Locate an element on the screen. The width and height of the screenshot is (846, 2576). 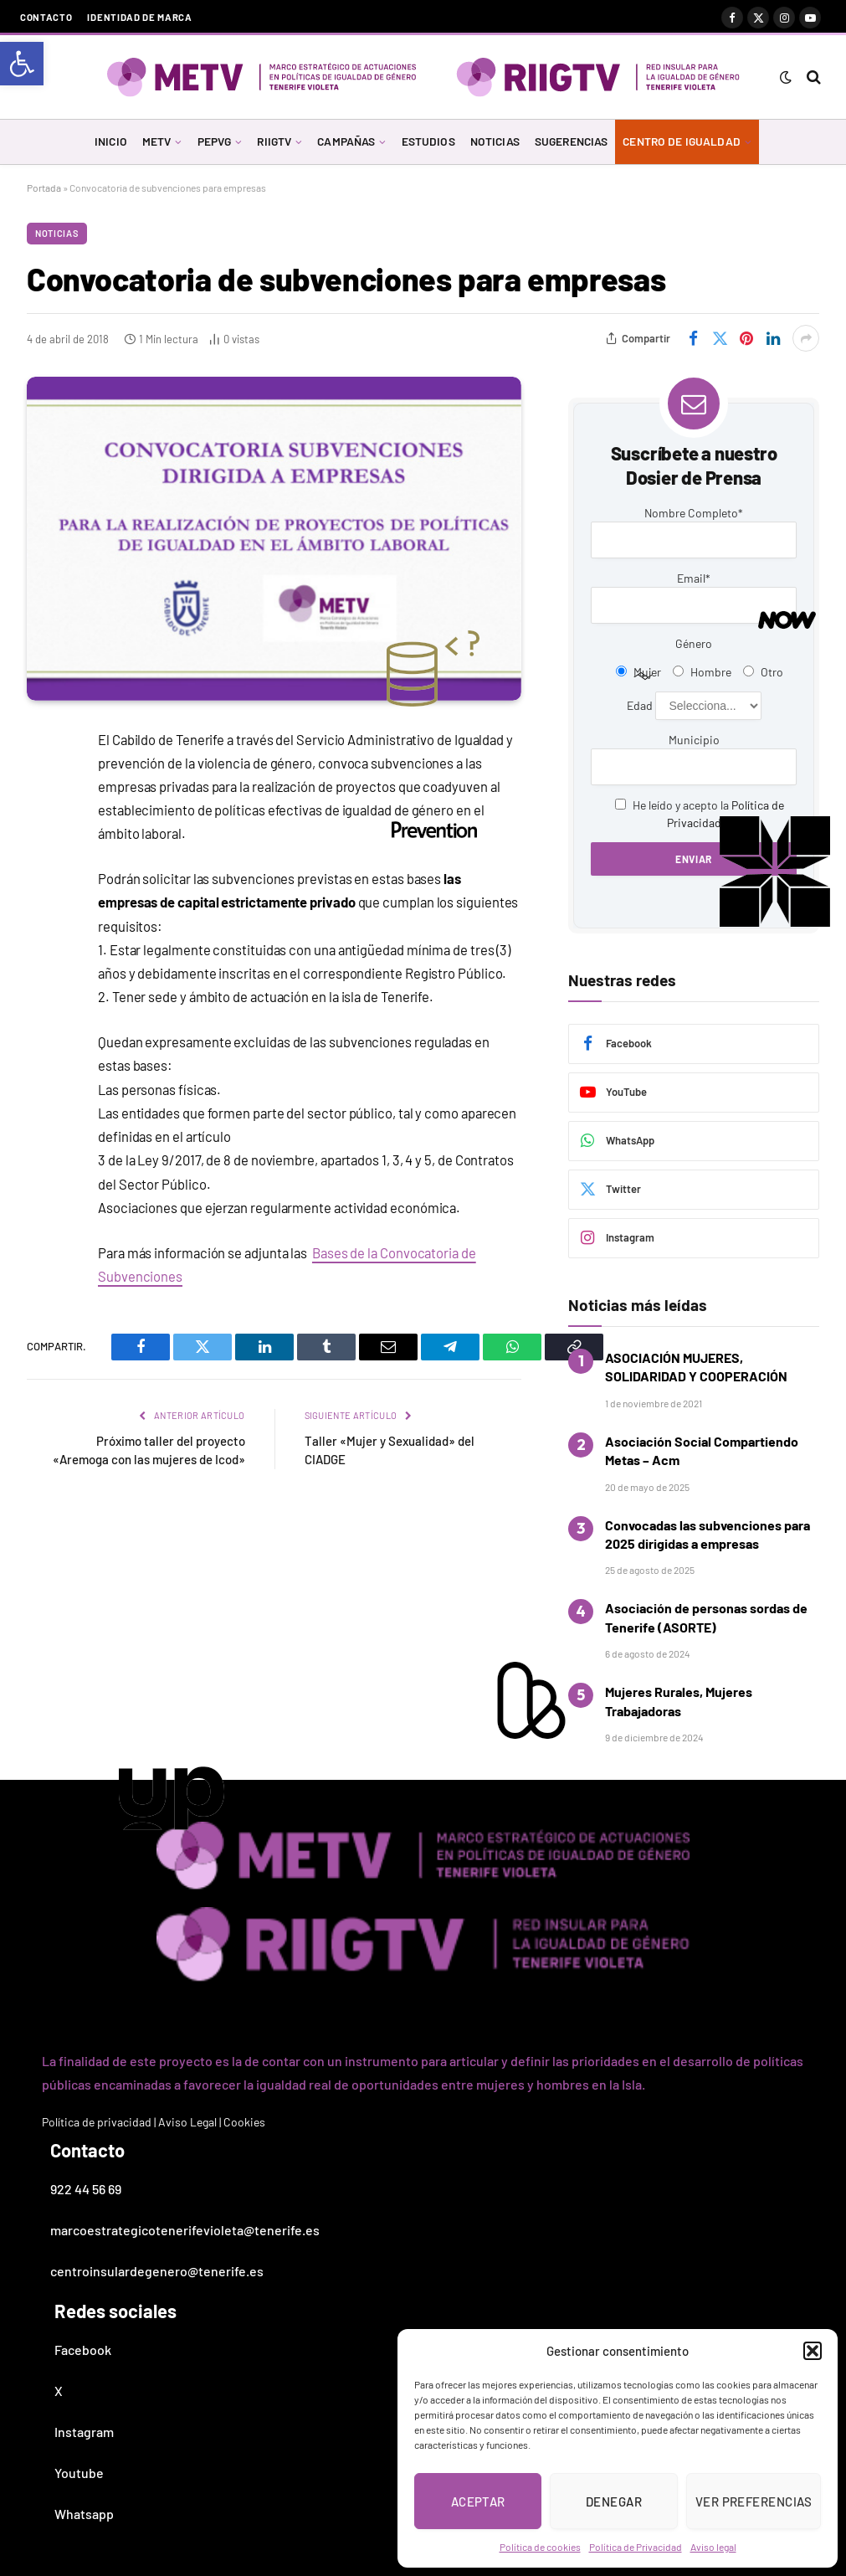
visit the Uplabs design resources website is located at coordinates (172, 1798).